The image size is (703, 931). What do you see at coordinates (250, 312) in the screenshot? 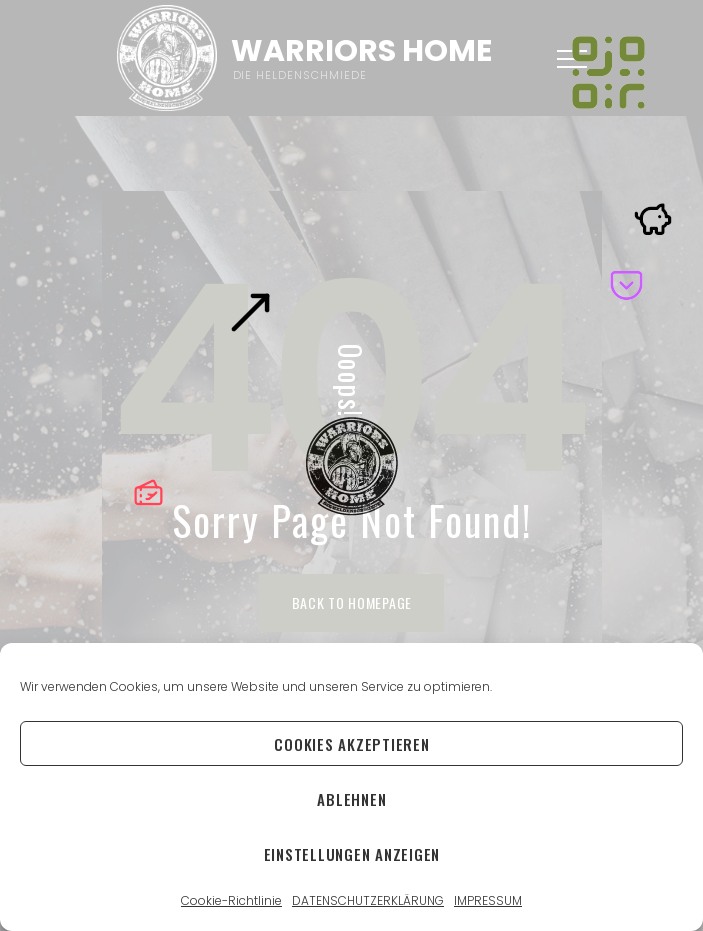
I see `move item to upper right position` at bounding box center [250, 312].